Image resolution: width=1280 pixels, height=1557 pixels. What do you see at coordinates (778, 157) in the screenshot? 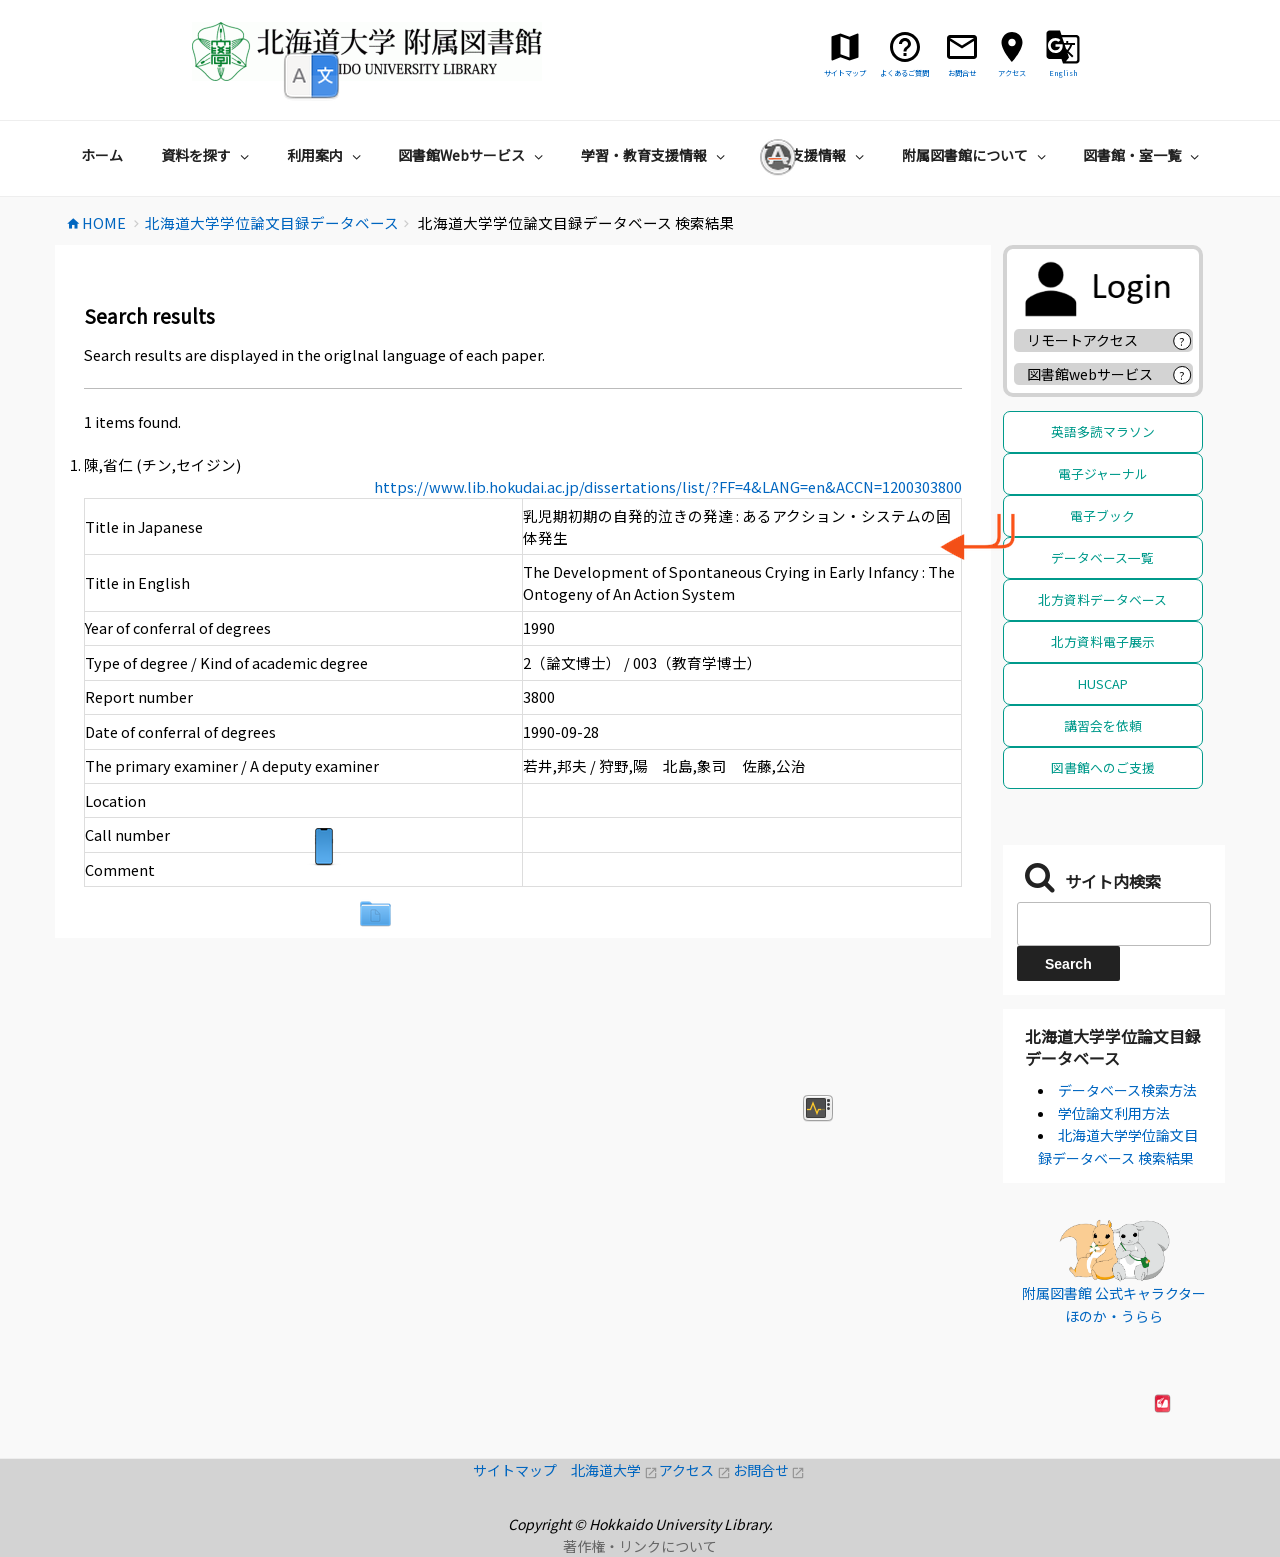
I see `check for available system updates` at bounding box center [778, 157].